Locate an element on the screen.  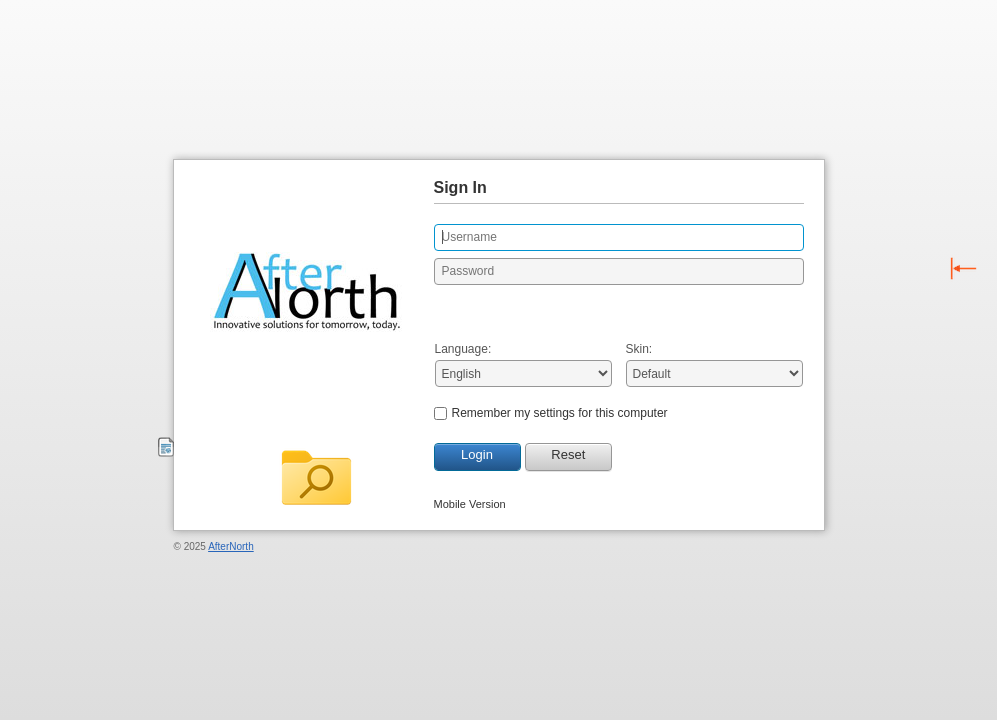
open an opendocument web page file is located at coordinates (166, 447).